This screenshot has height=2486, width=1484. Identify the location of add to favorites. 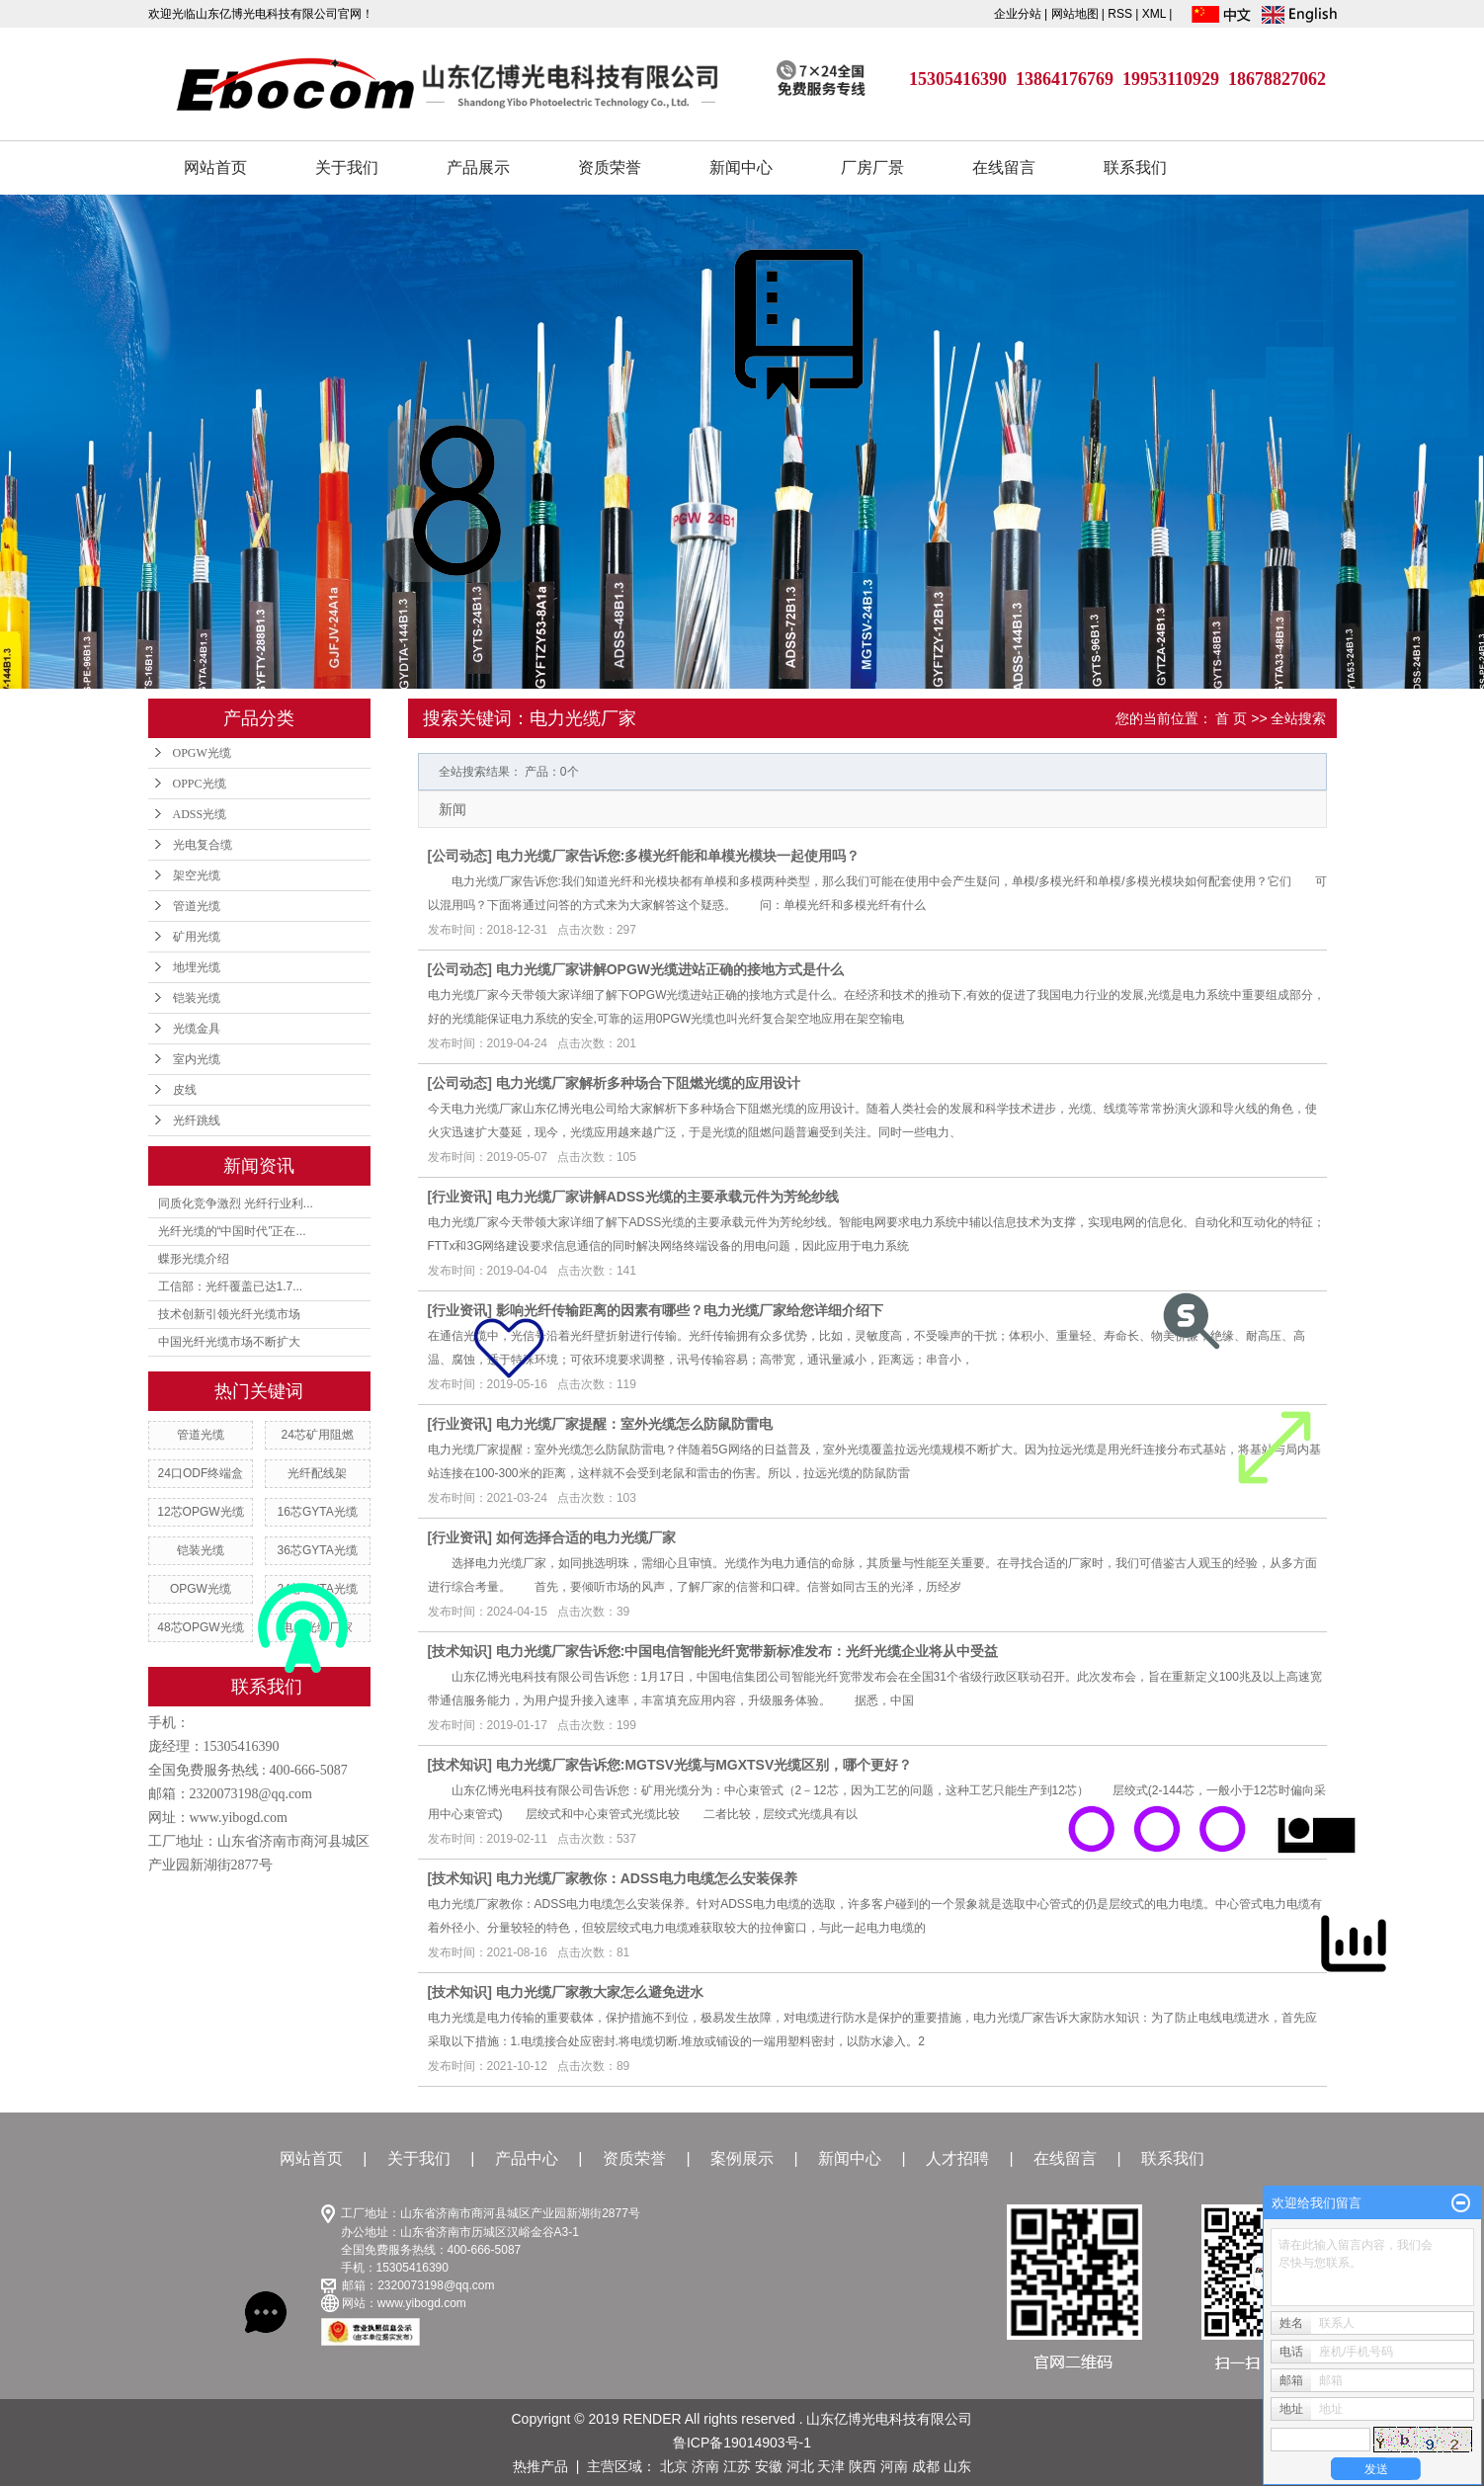
(509, 1346).